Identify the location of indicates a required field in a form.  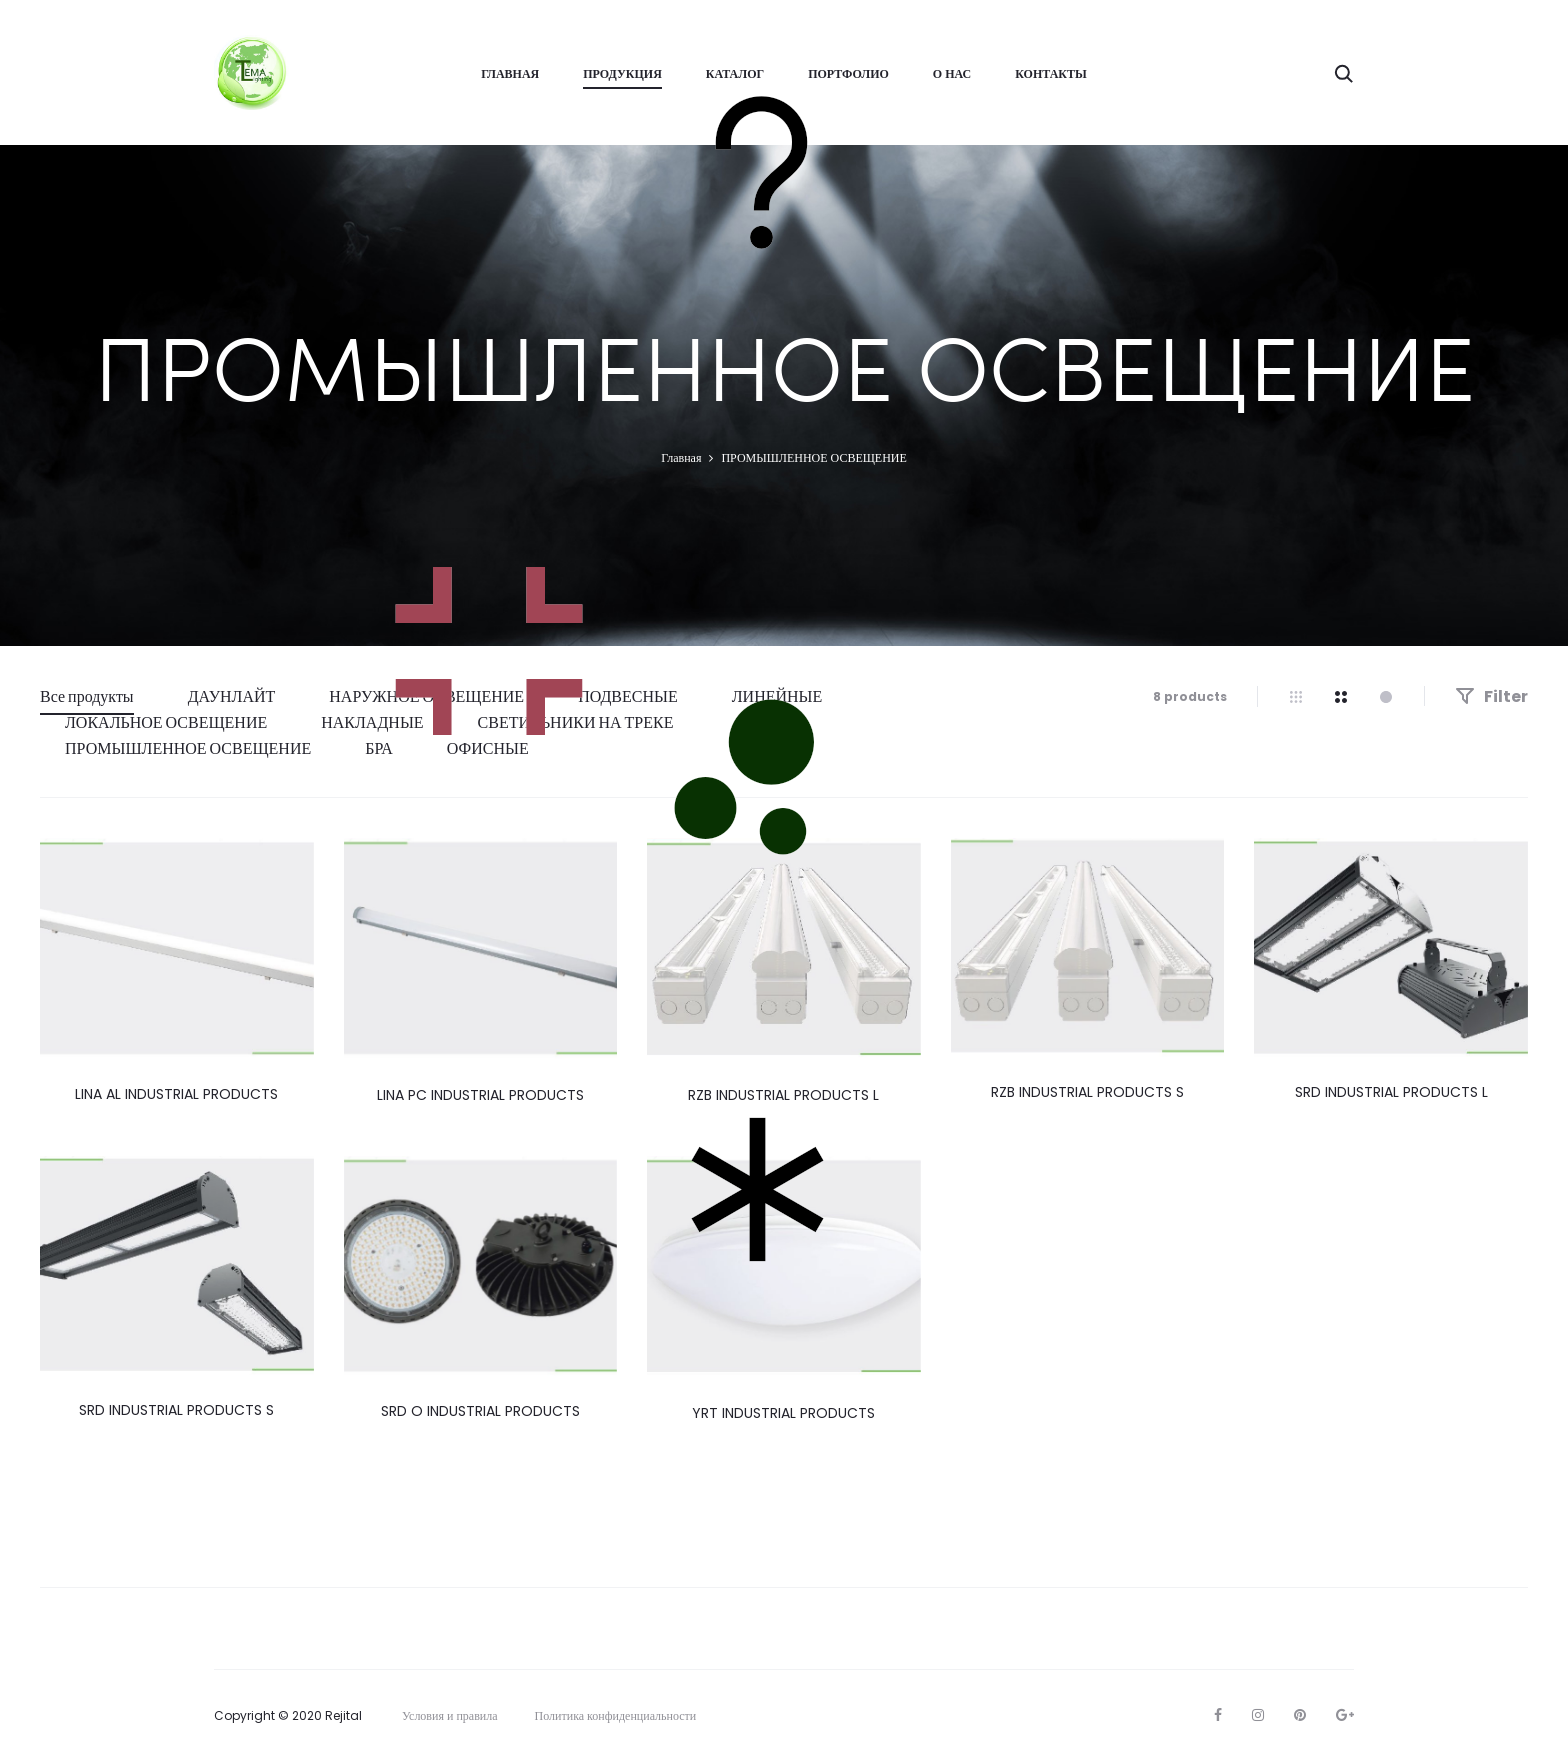
(757, 1189).